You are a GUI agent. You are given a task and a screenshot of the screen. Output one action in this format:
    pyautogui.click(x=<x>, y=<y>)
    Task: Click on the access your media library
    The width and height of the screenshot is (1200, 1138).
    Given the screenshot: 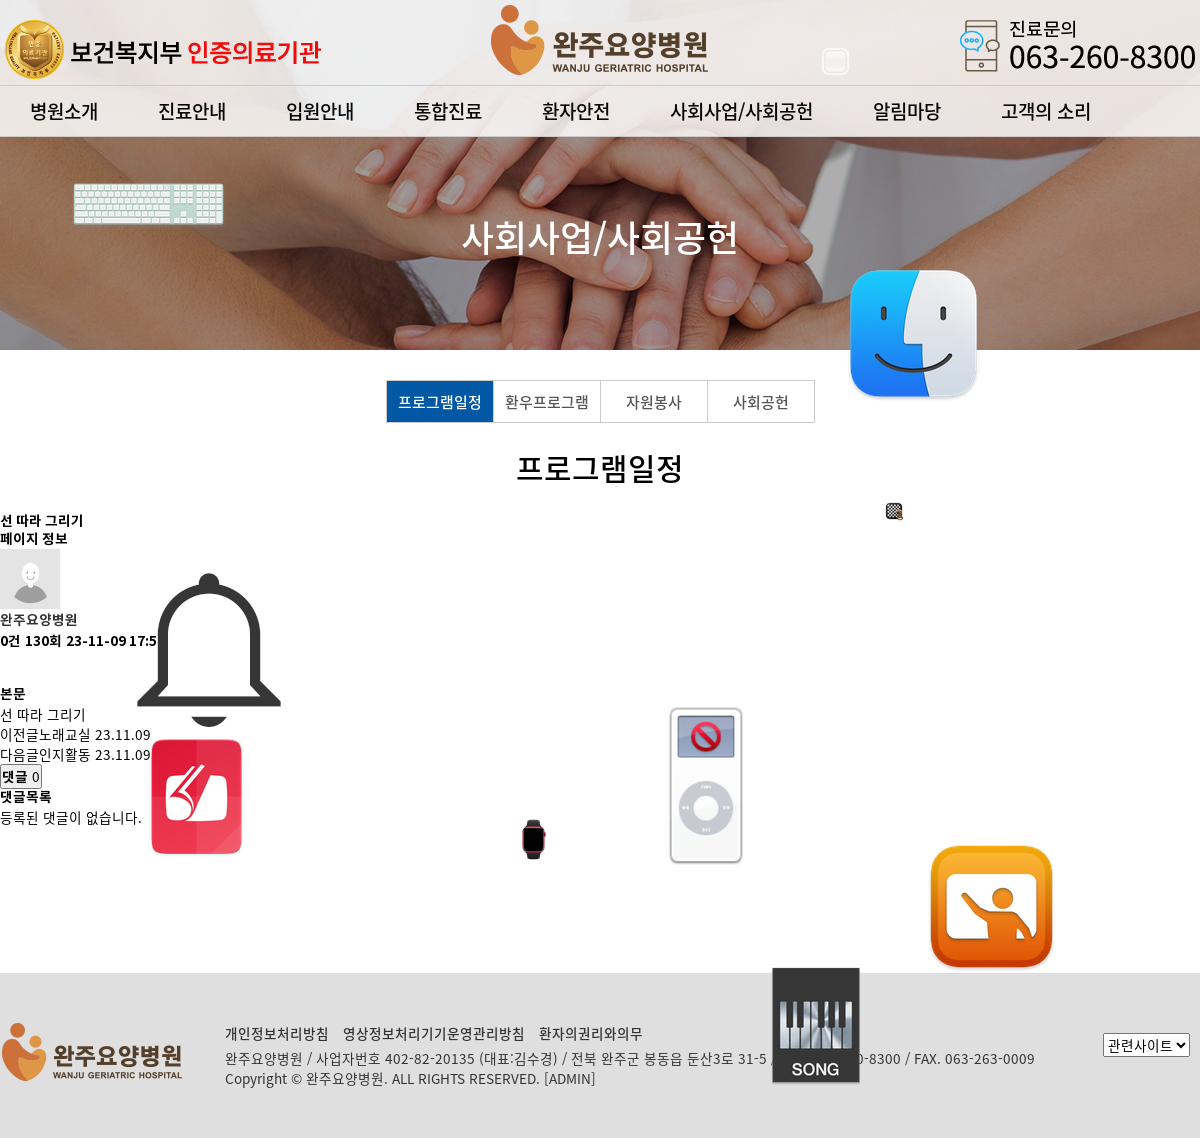 What is the action you would take?
    pyautogui.click(x=835, y=61)
    